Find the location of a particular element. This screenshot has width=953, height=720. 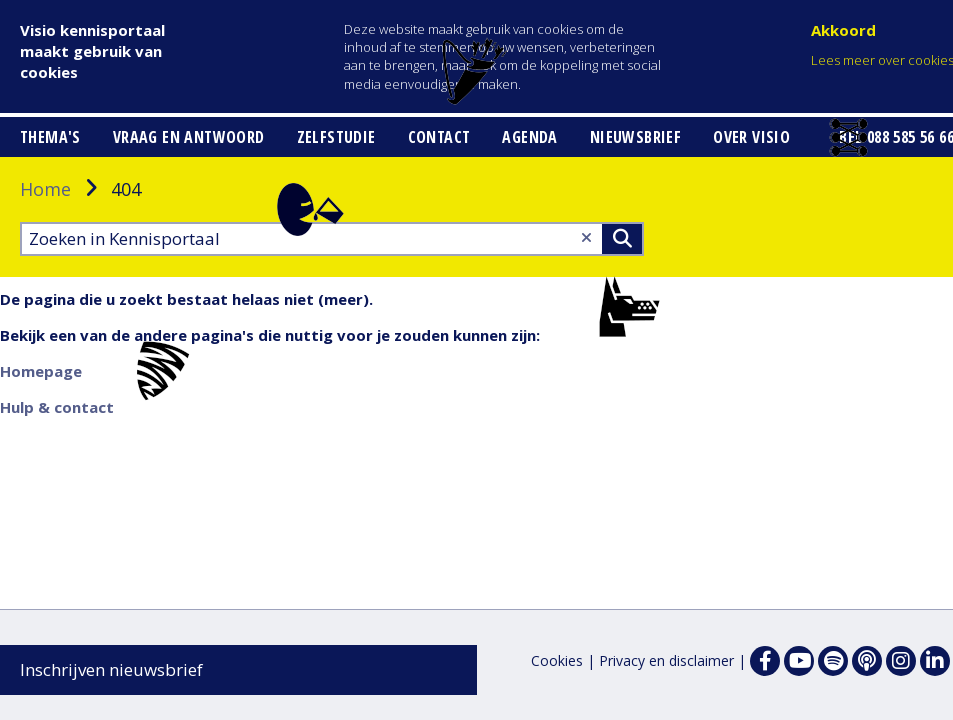

select dog or hound character class is located at coordinates (629, 306).